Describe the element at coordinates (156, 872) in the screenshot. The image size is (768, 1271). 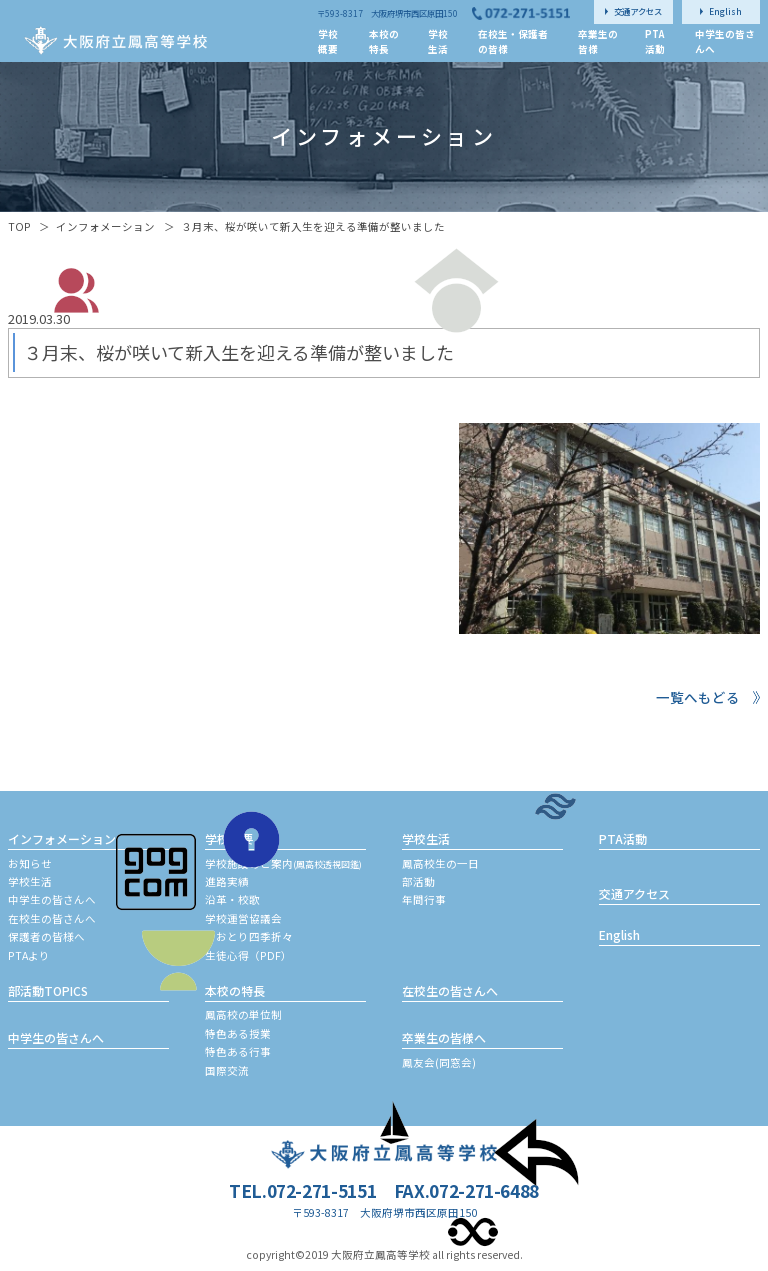
I see `visit the GOG.com game store` at that location.